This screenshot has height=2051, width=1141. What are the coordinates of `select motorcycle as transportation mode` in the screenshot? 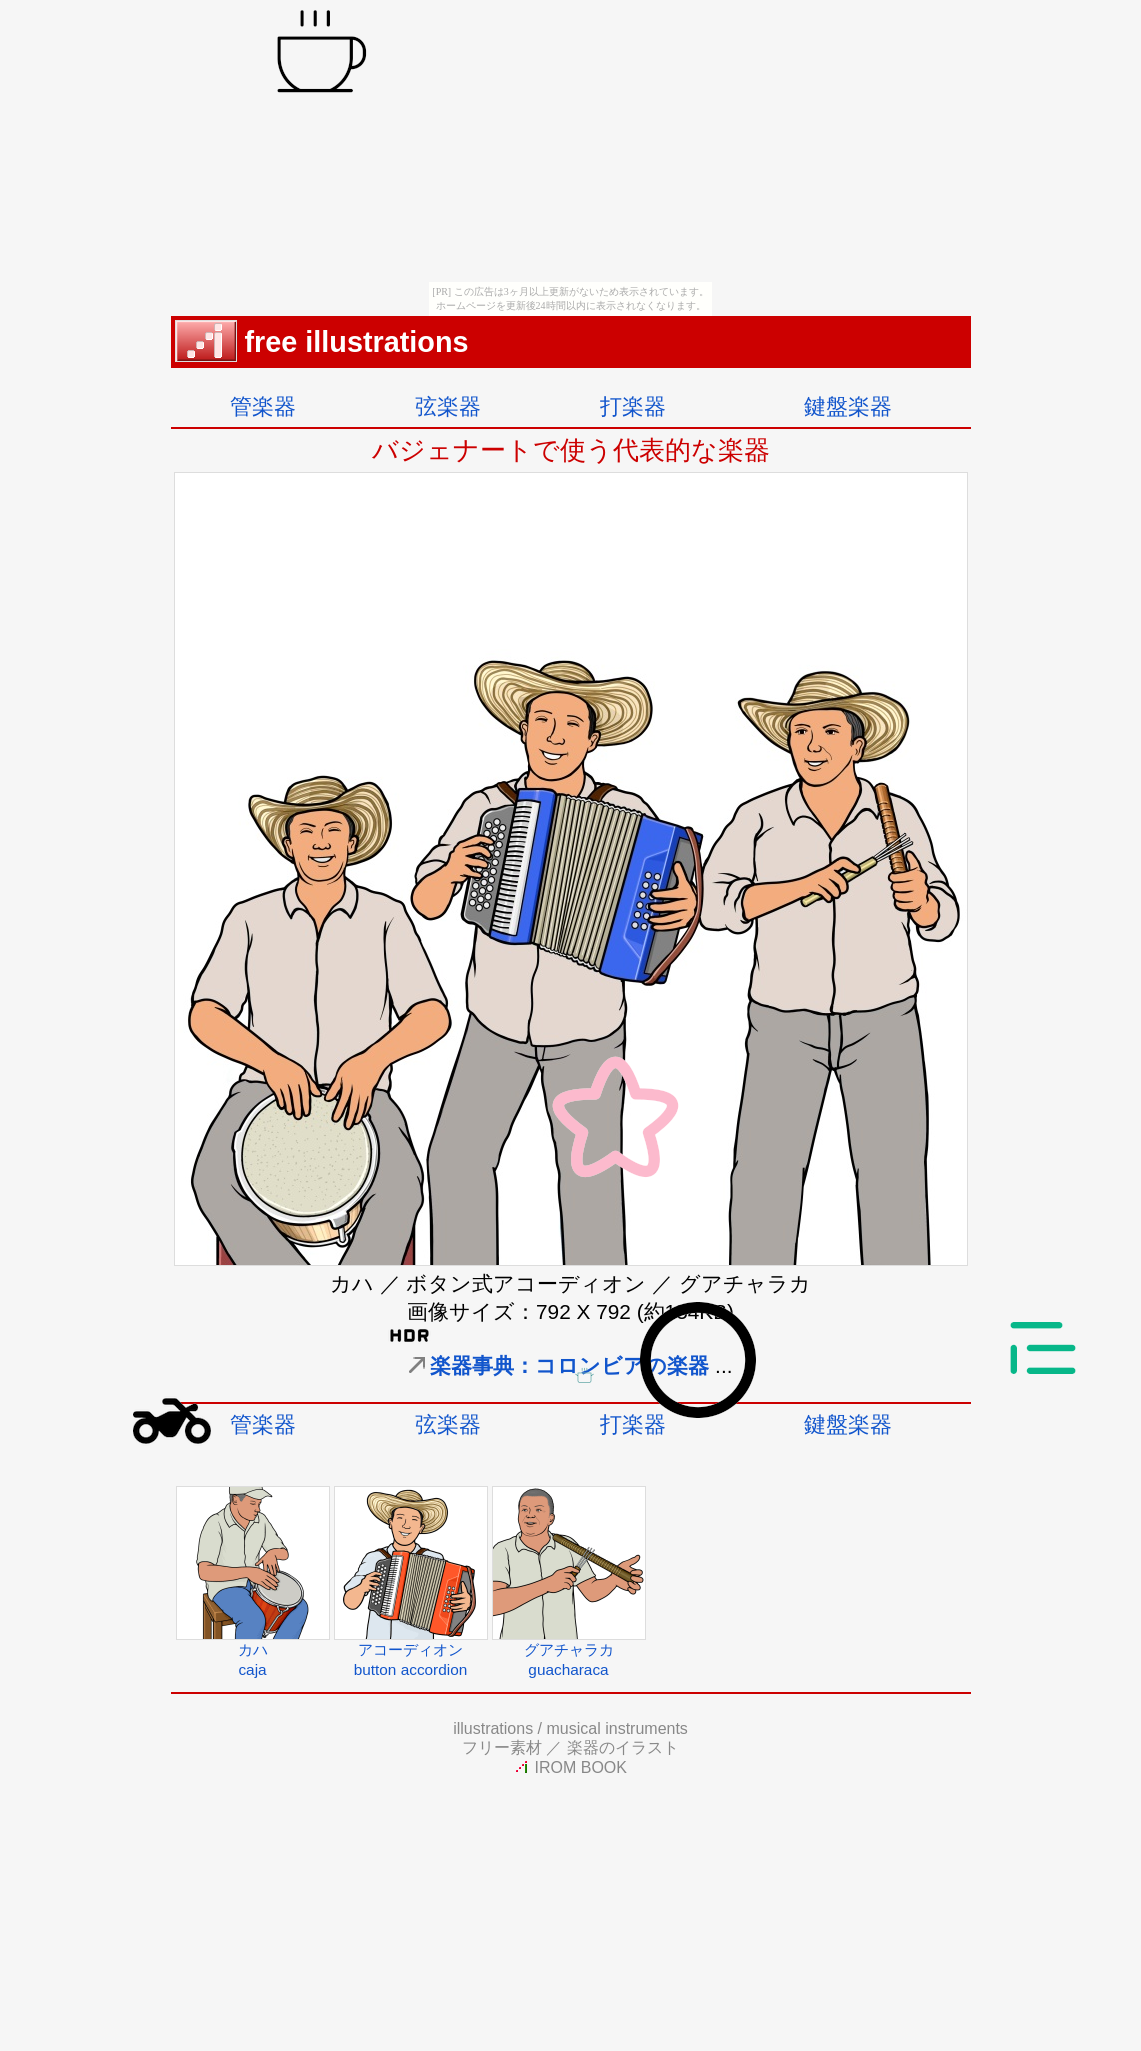 It's located at (172, 1421).